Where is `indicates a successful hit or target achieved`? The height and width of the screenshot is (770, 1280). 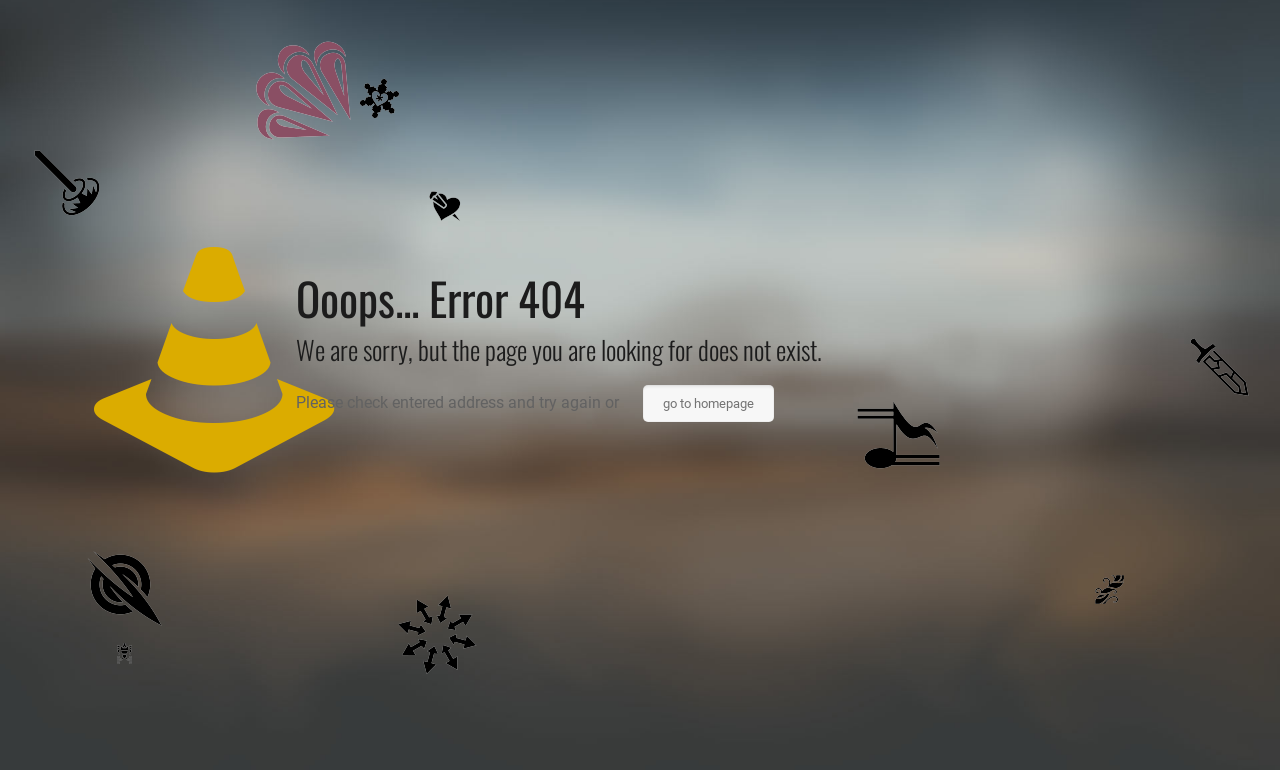 indicates a successful hit or target achieved is located at coordinates (124, 588).